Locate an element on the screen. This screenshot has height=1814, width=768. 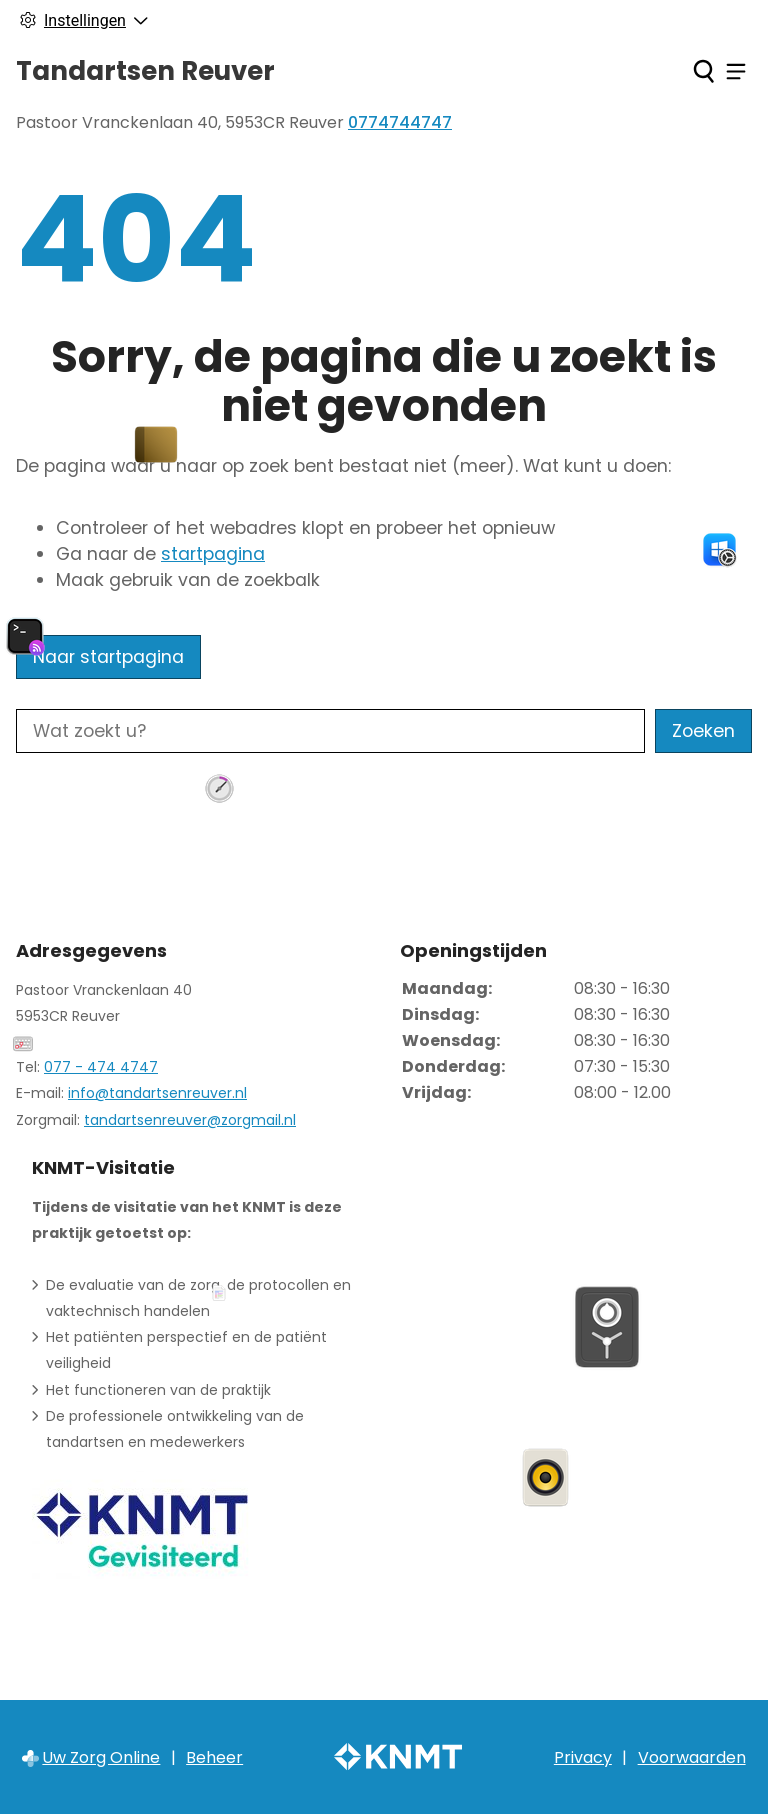
open wine configuration settings is located at coordinates (719, 549).